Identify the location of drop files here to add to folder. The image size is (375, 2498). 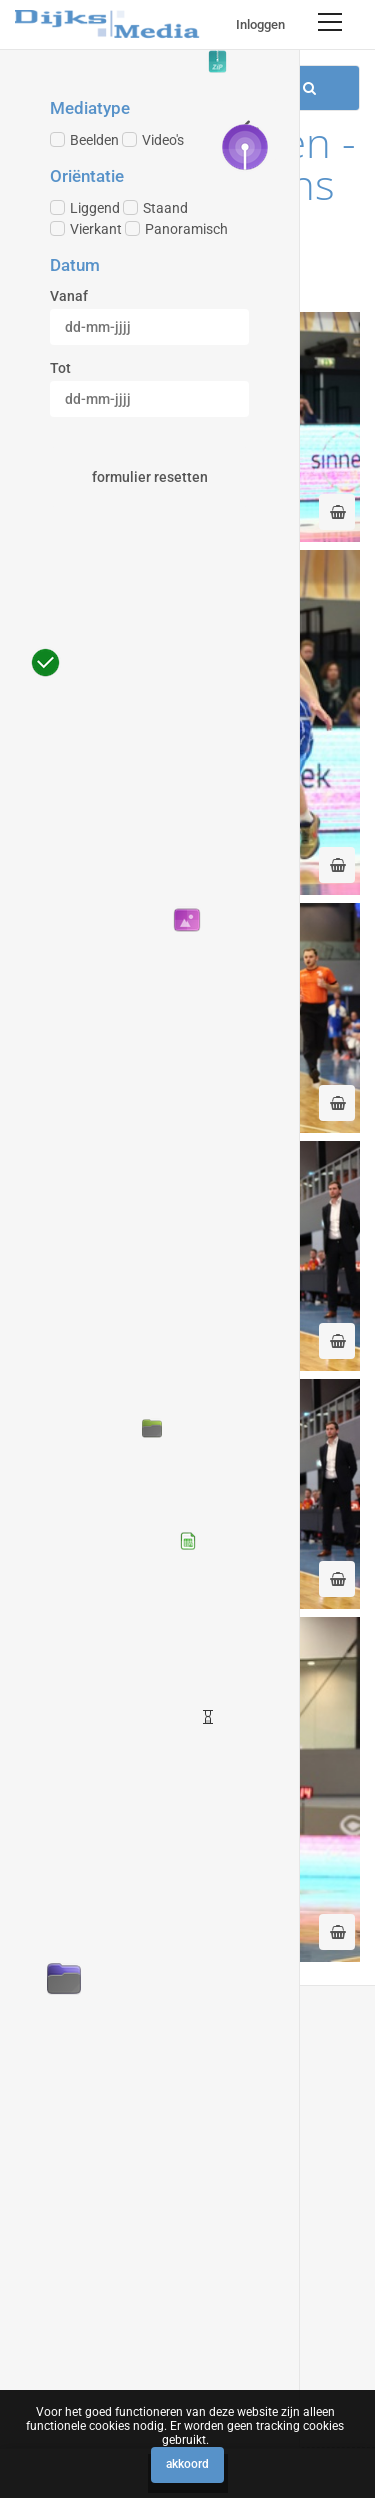
(64, 1978).